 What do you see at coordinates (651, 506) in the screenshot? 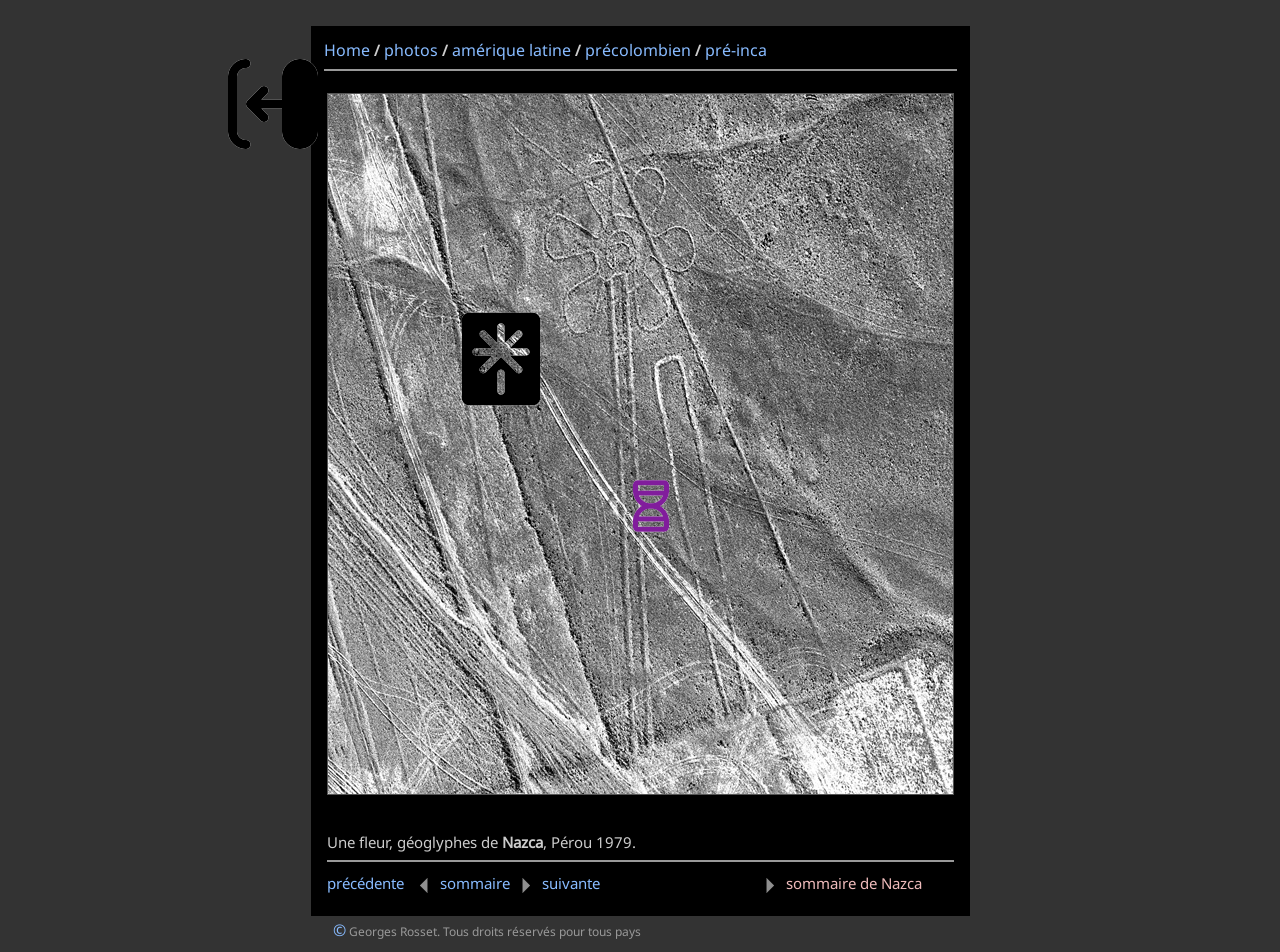
I see `indicates loading or processing in progress` at bounding box center [651, 506].